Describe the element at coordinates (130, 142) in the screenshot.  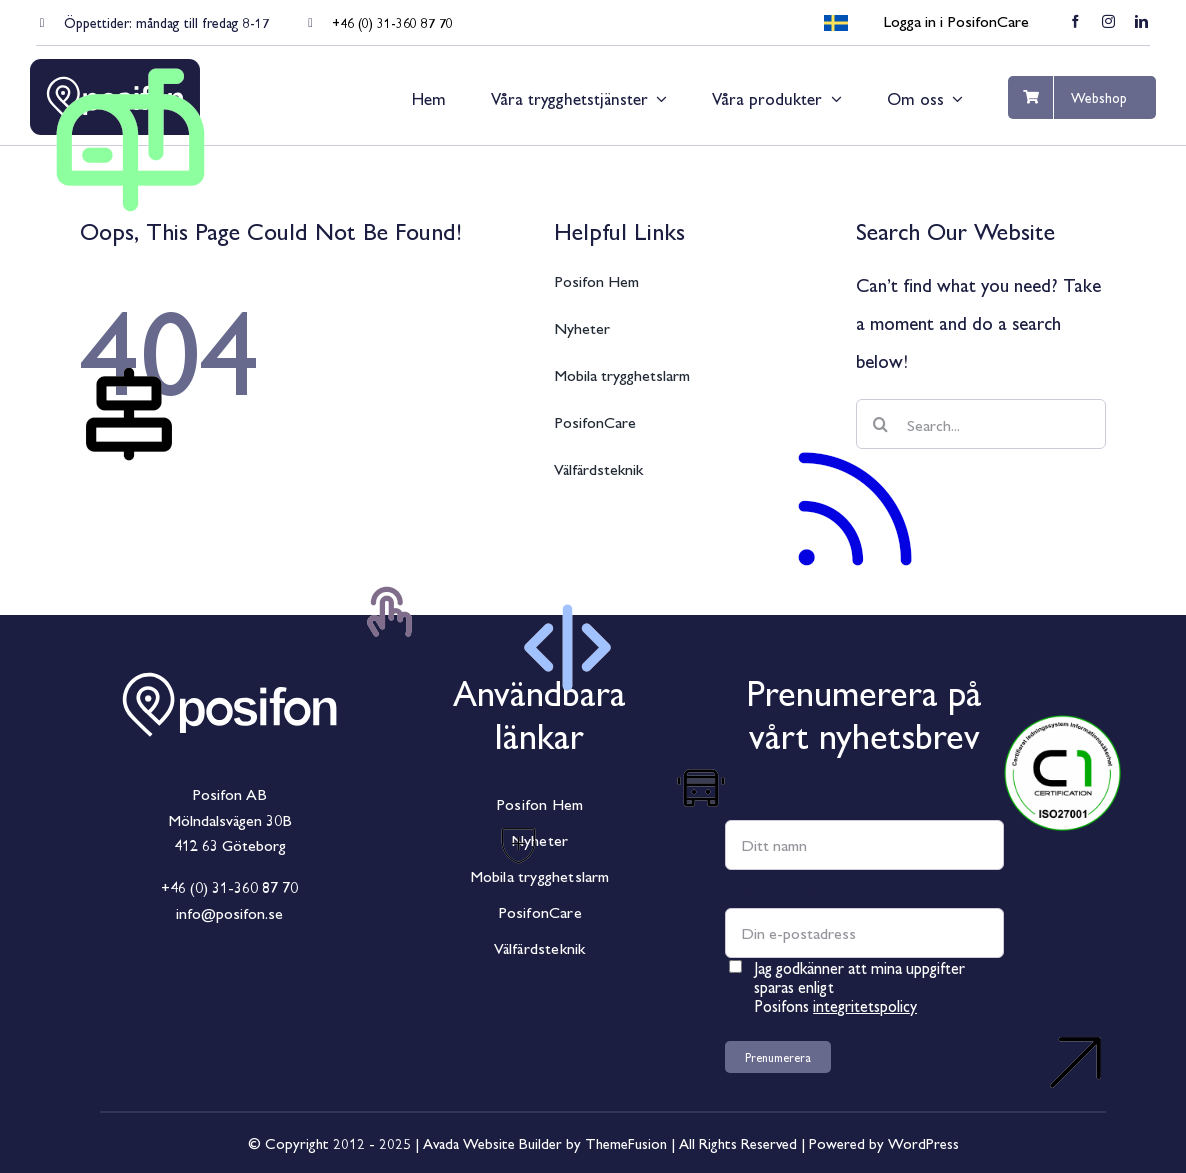
I see `access your mailbox or inbox` at that location.